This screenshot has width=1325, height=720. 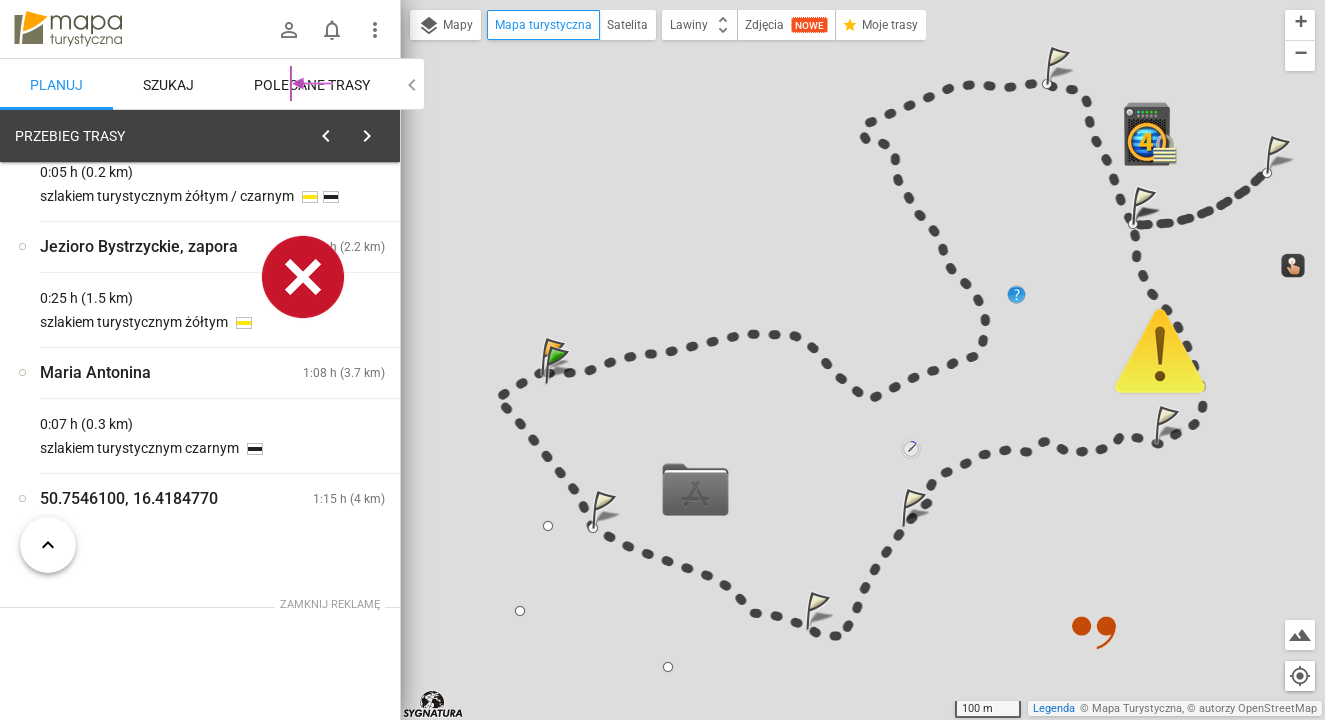 I want to click on go to the first item in a list or sequence, so click(x=311, y=83).